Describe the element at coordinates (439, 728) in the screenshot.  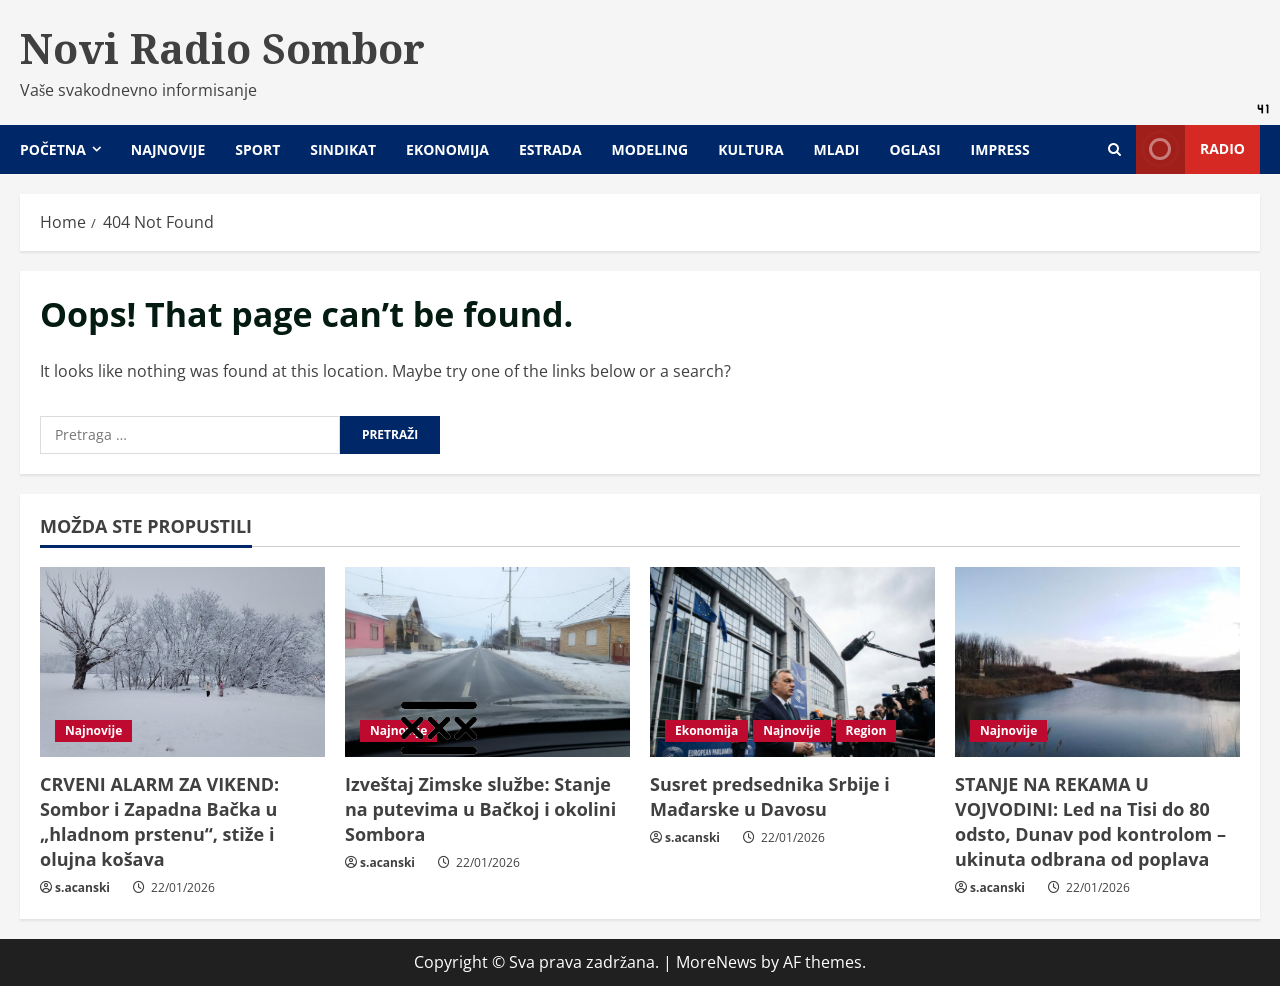
I see `delete multiple selected items` at that location.